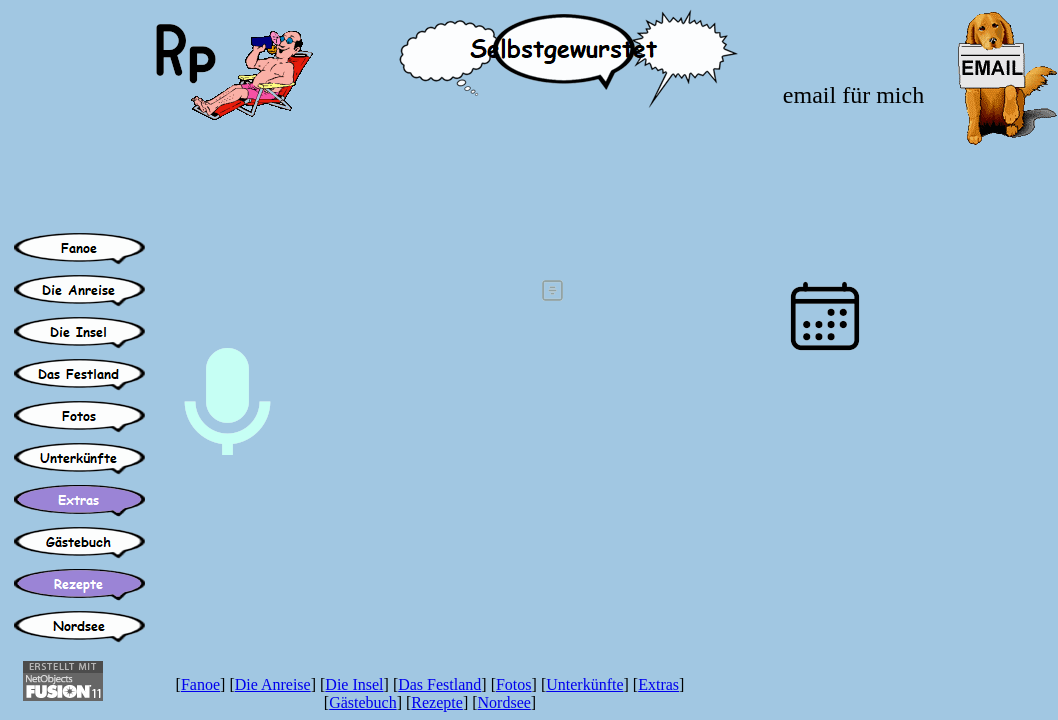  I want to click on center align content horizontally and vertically, so click(552, 290).